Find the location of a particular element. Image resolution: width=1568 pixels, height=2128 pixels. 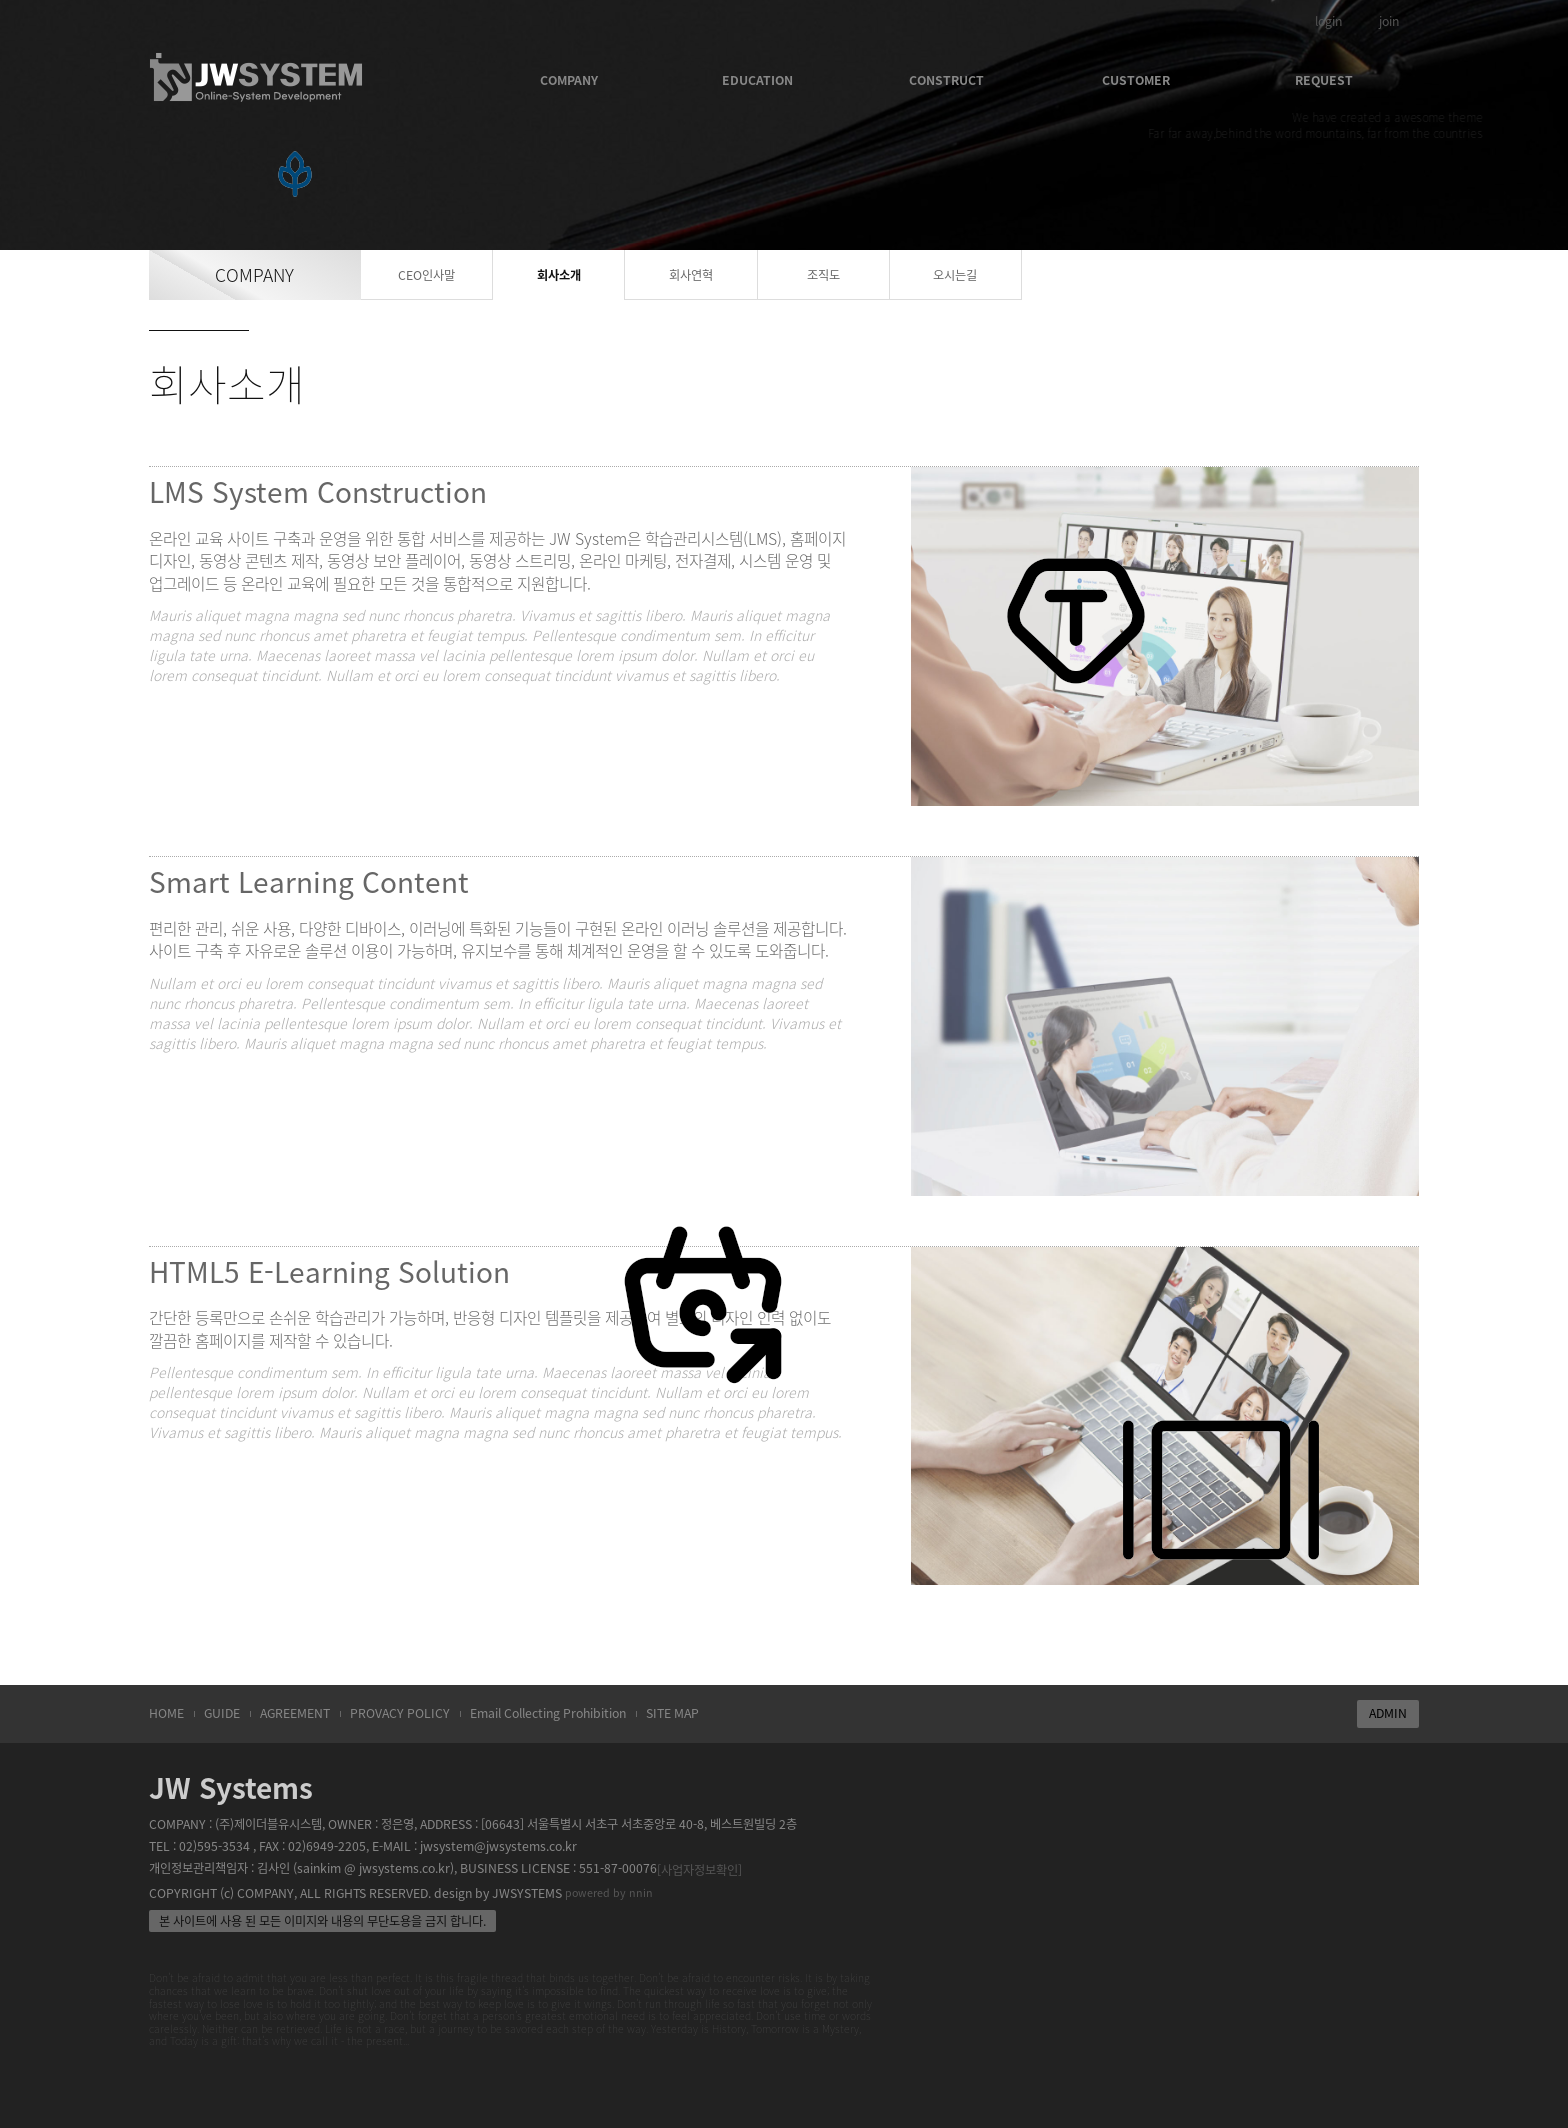

indicates grain or wheat-based ingredients is located at coordinates (295, 174).